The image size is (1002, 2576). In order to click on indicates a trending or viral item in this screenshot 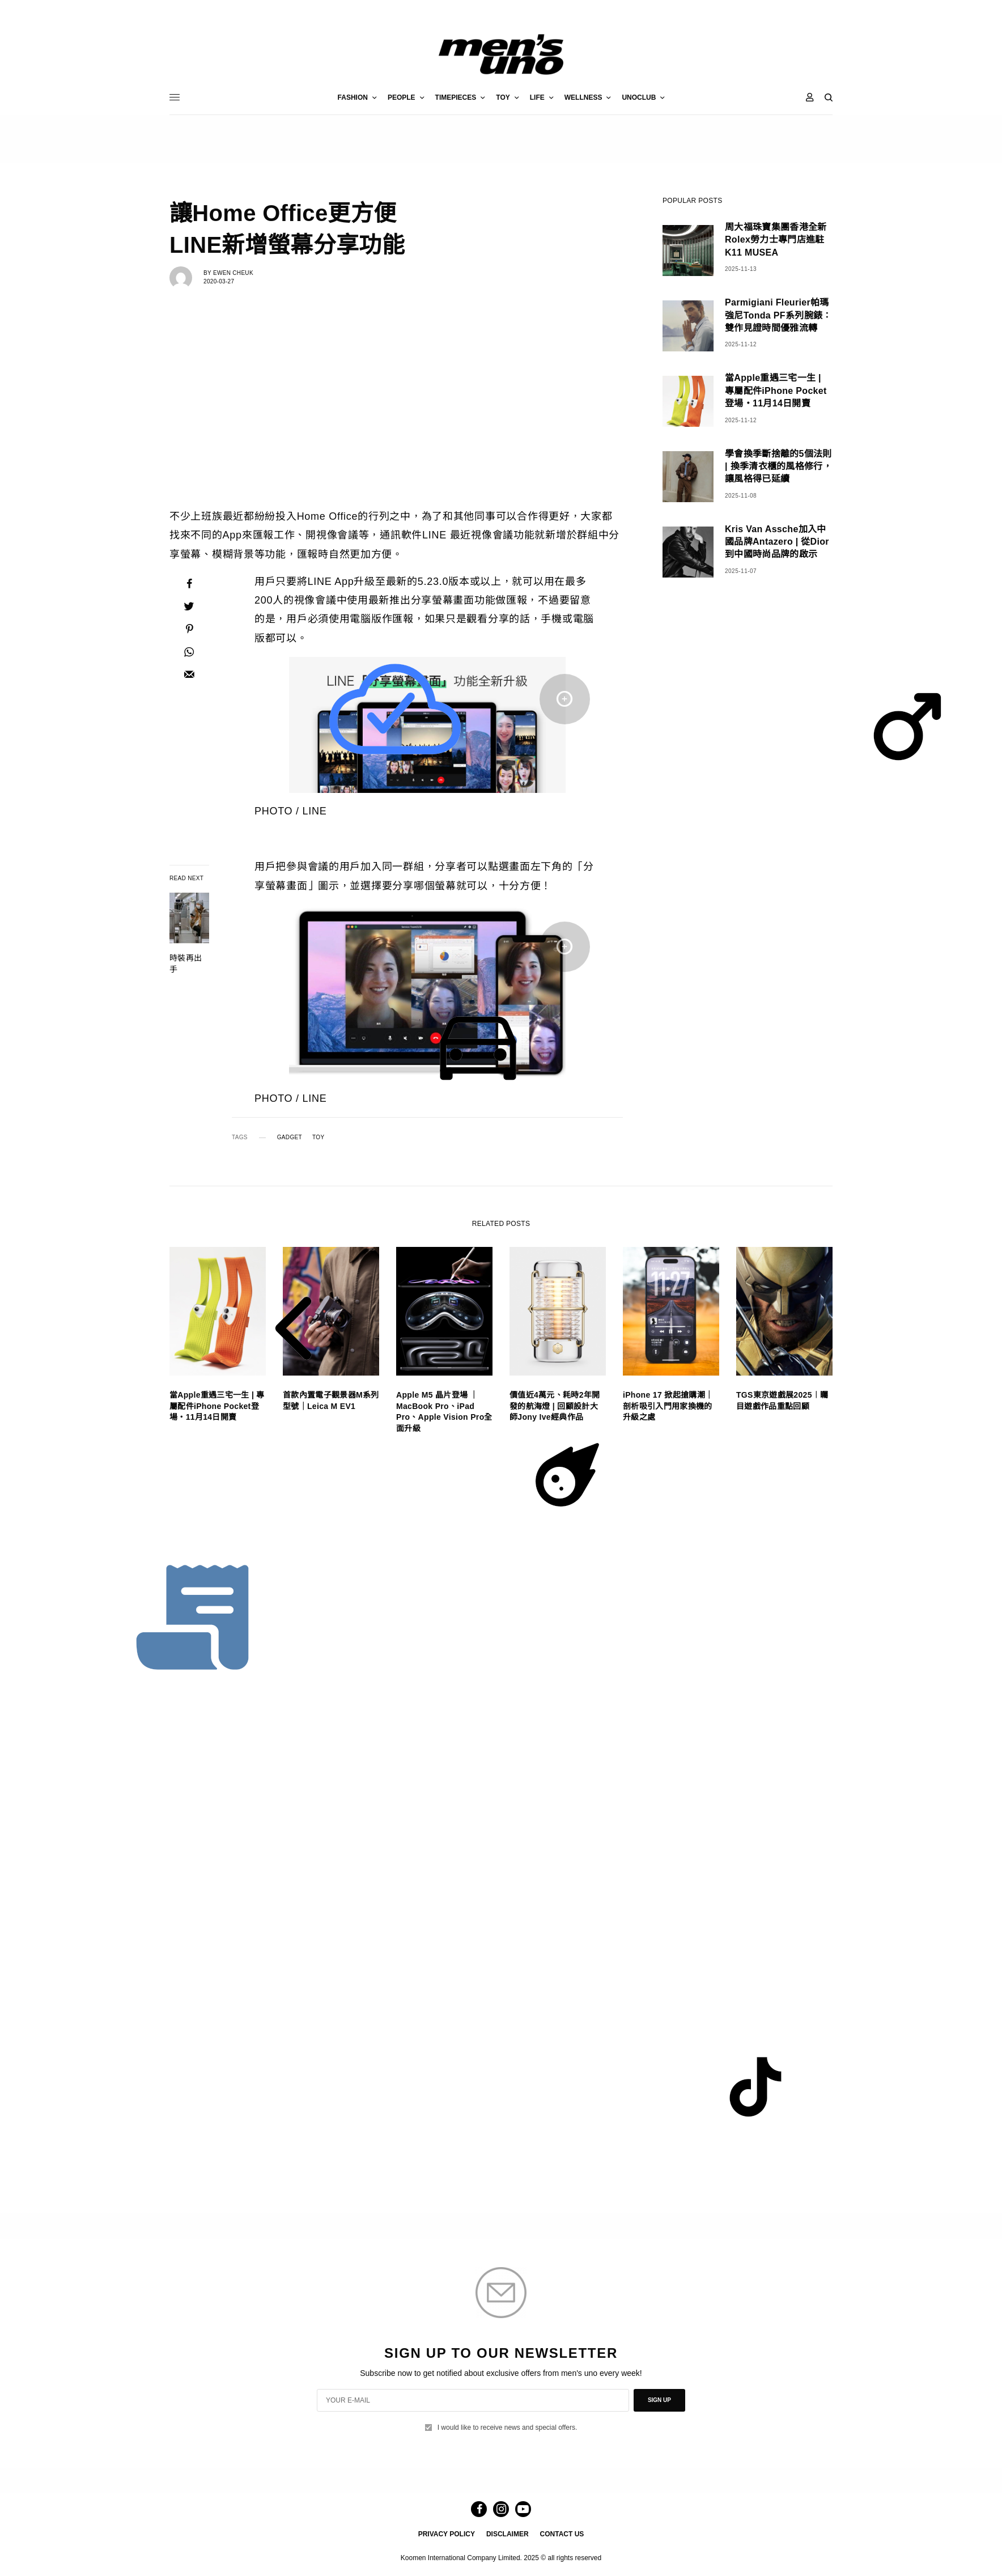, I will do `click(567, 1475)`.